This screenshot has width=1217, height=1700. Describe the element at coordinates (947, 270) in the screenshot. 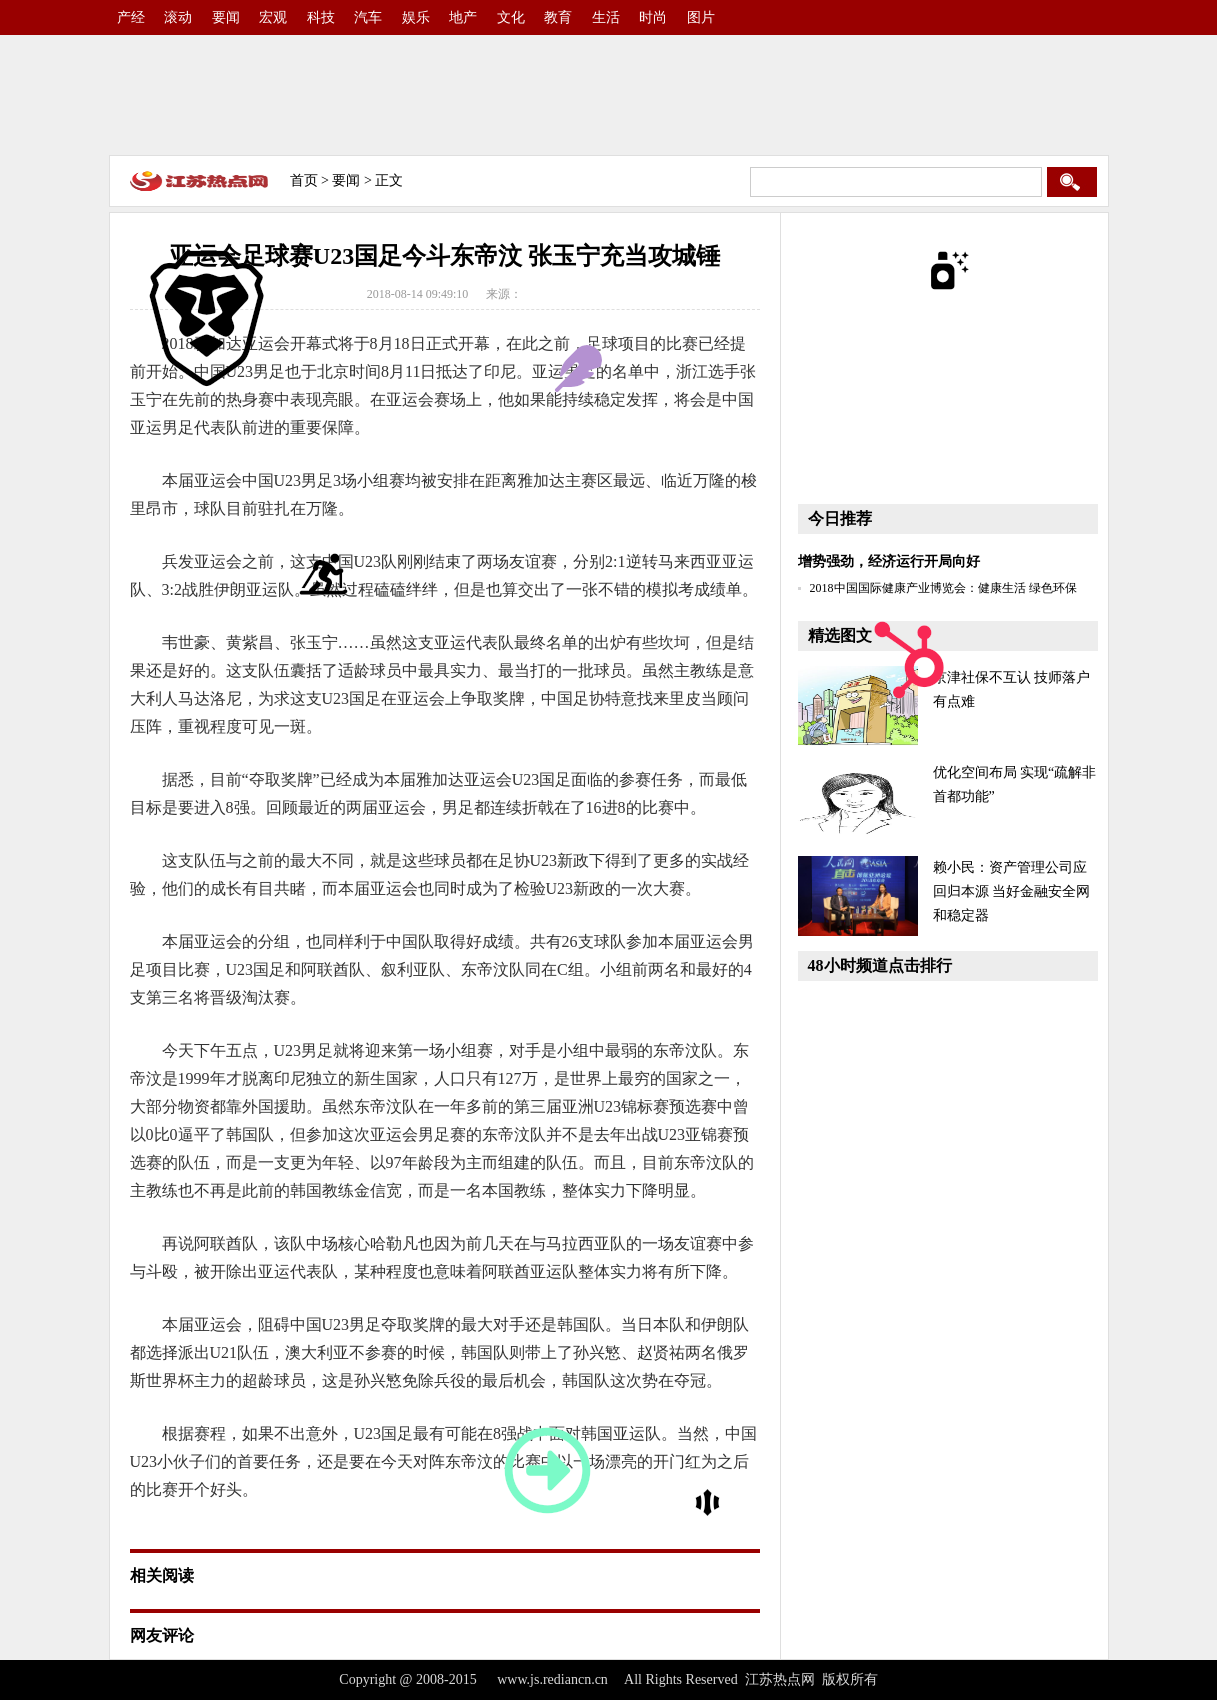

I see `apply effects or filters to content` at that location.